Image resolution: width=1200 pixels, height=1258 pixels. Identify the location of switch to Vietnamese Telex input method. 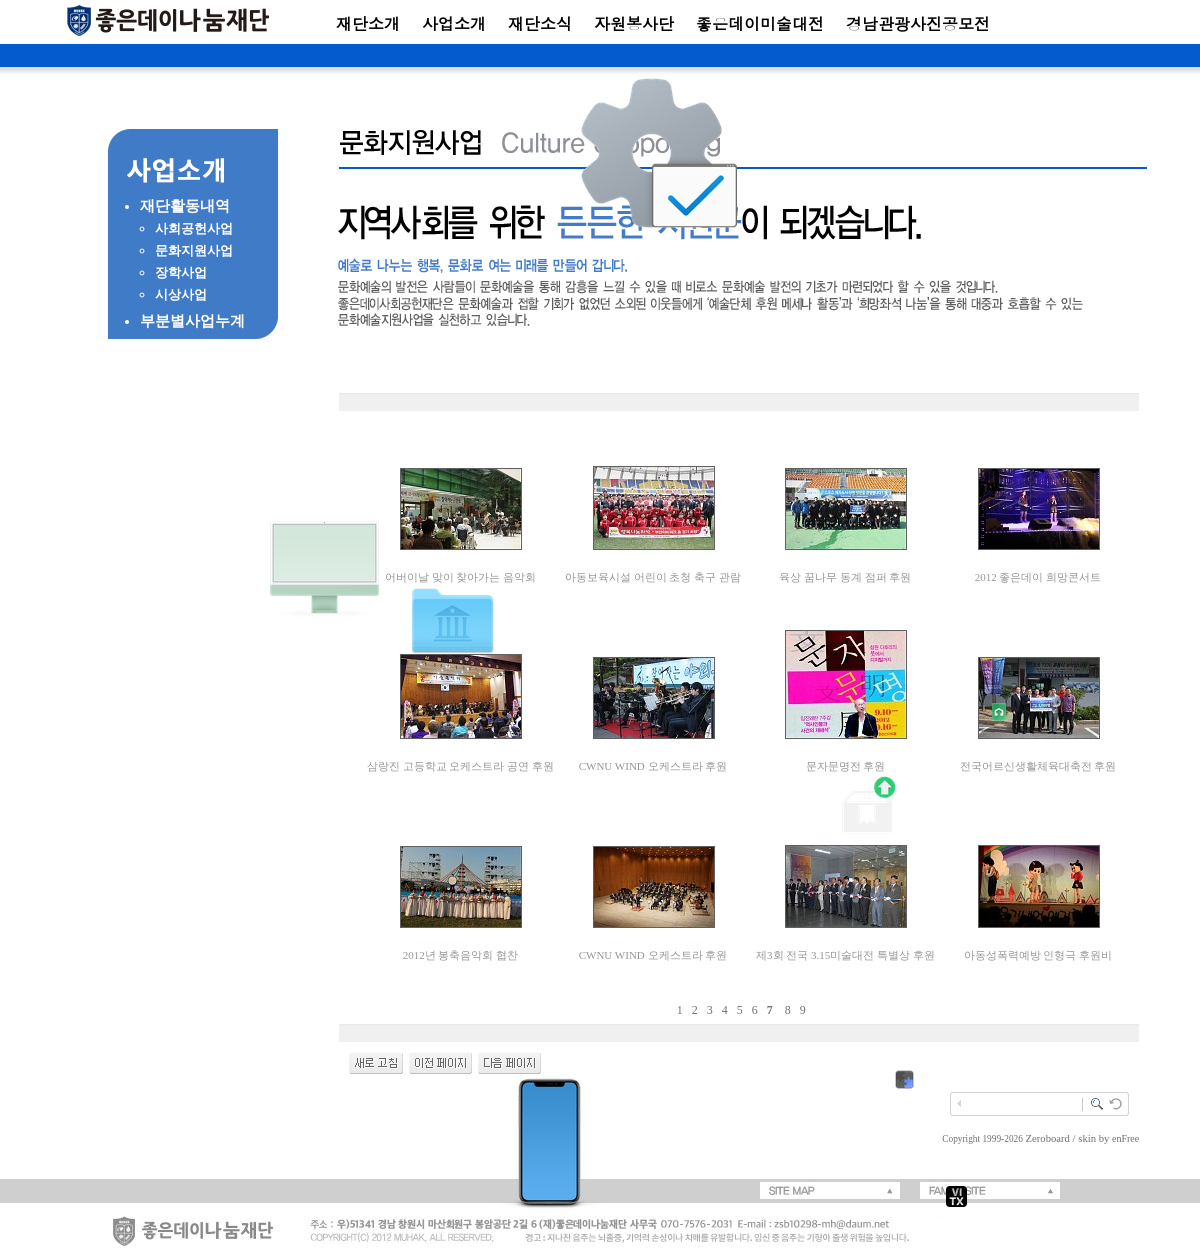
(956, 1196).